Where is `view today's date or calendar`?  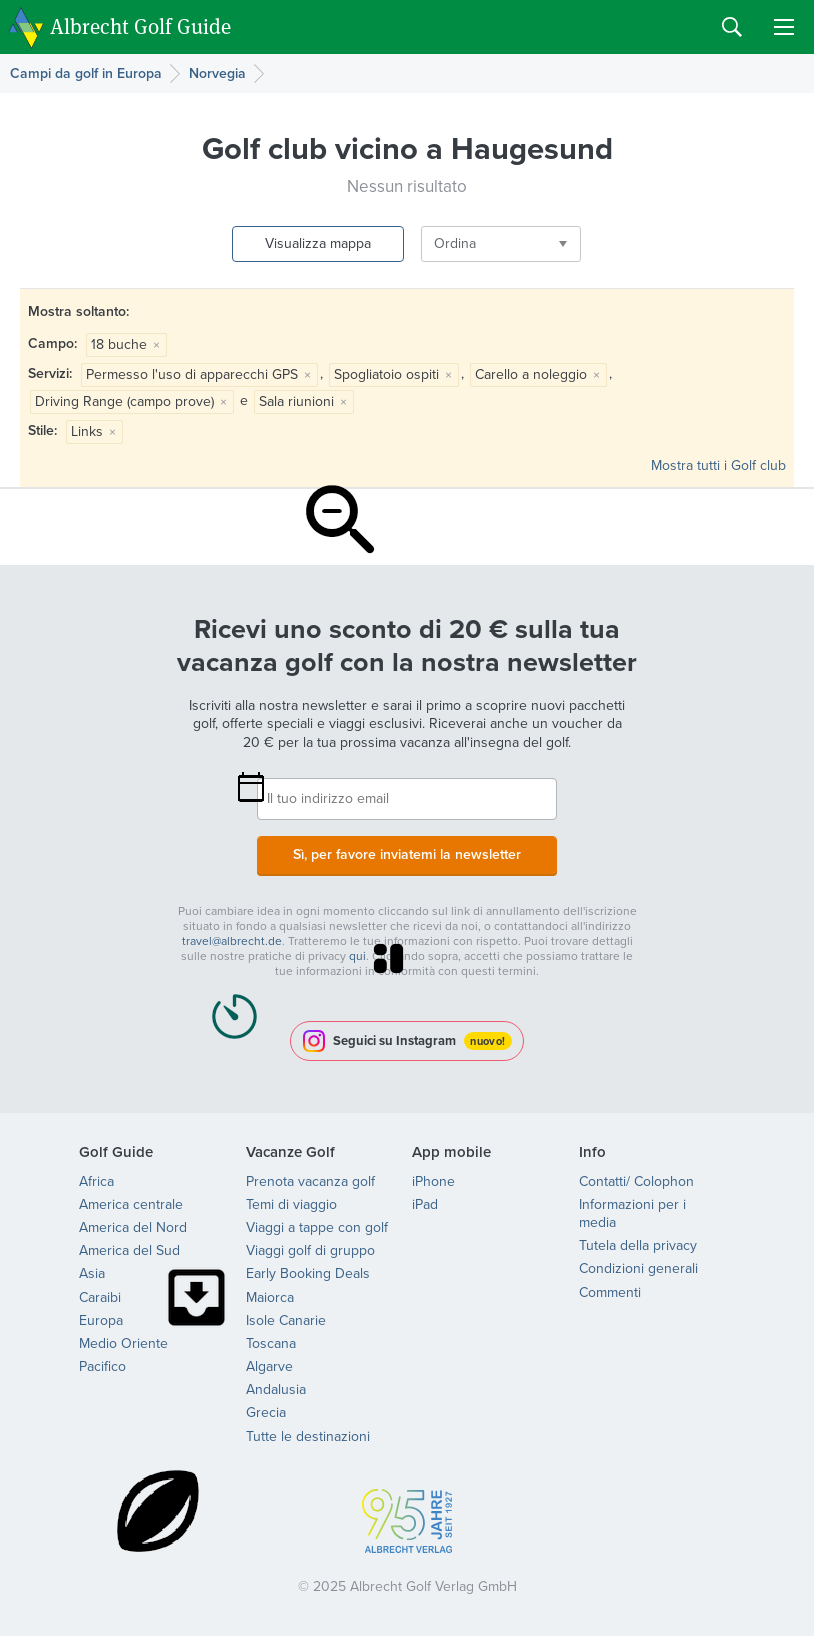
view today's date or calendar is located at coordinates (251, 787).